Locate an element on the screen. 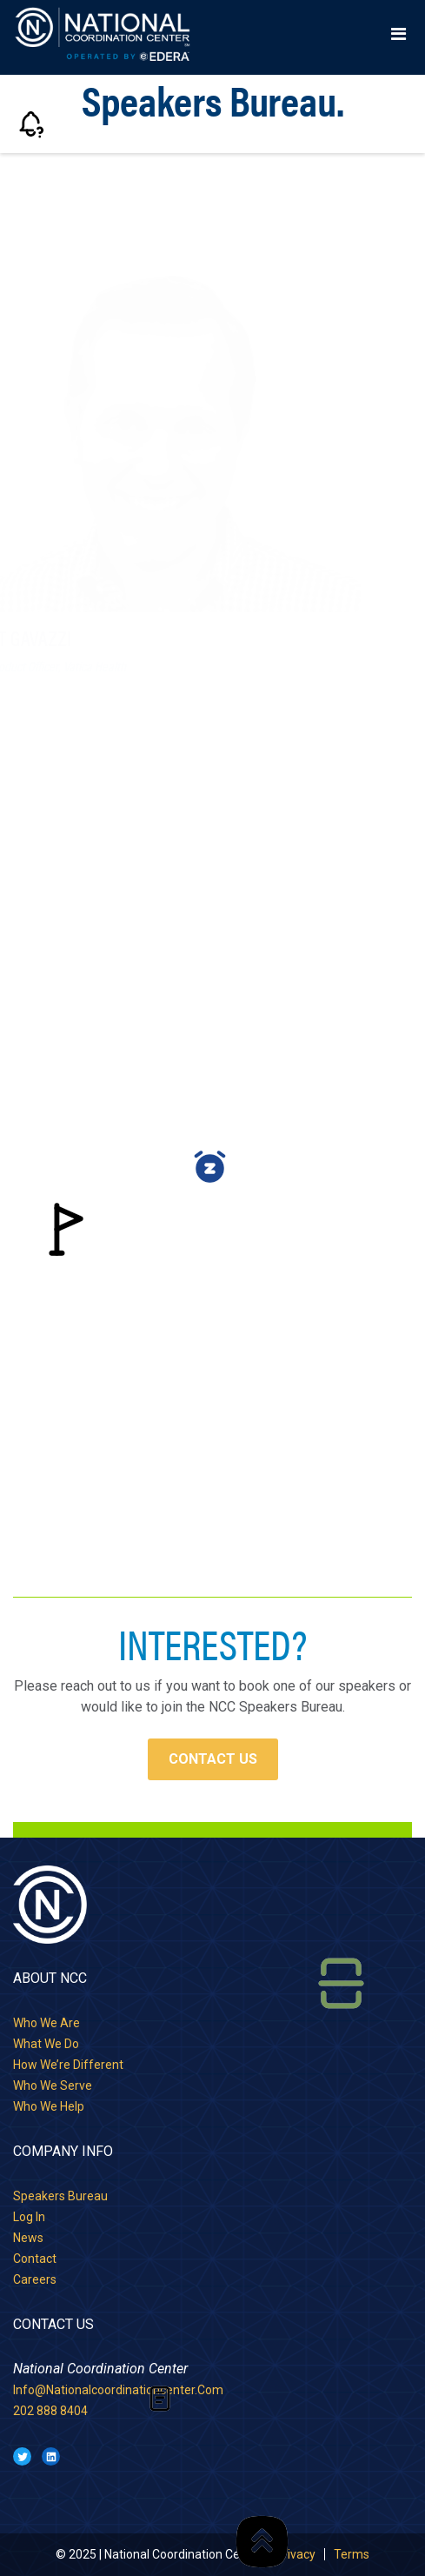 Image resolution: width=425 pixels, height=2576 pixels. split view vertically is located at coordinates (341, 1983).